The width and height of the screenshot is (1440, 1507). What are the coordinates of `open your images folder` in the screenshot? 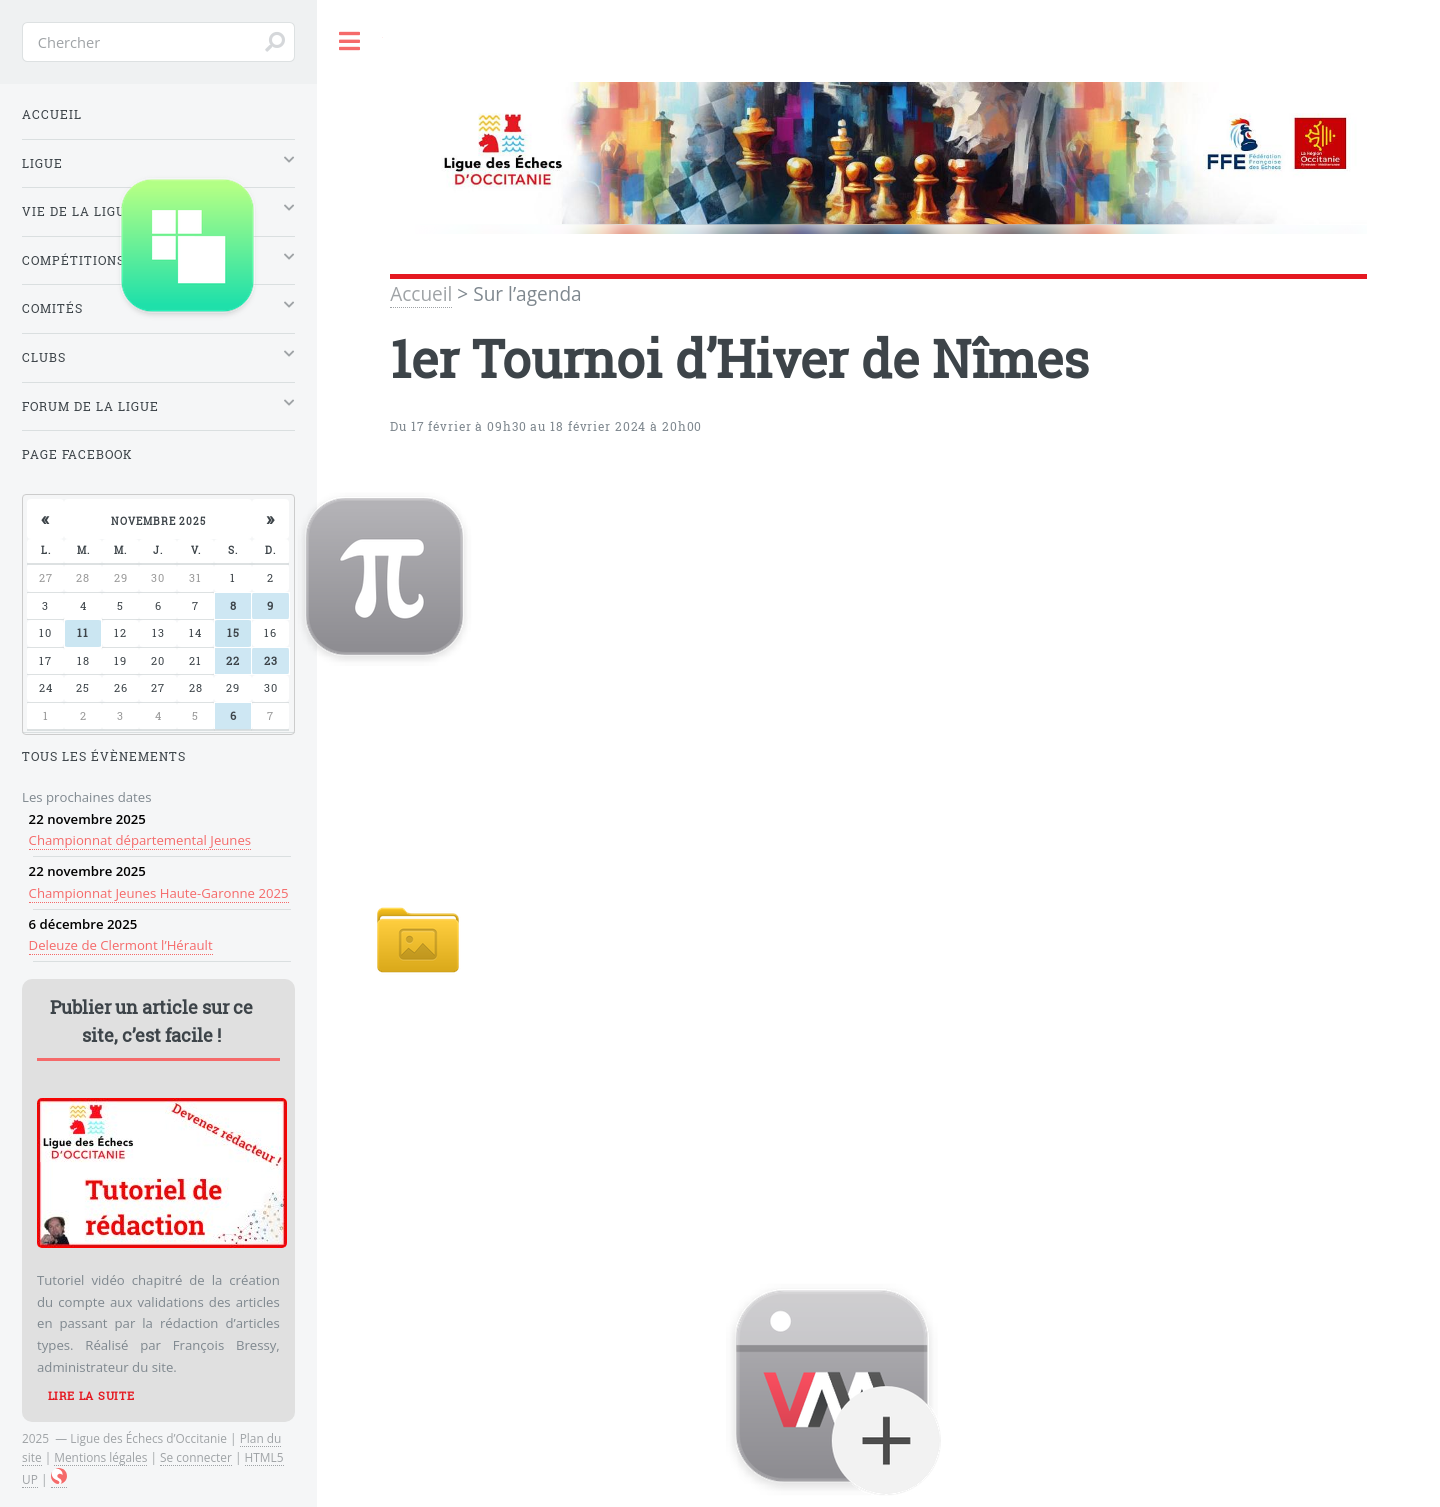 It's located at (418, 940).